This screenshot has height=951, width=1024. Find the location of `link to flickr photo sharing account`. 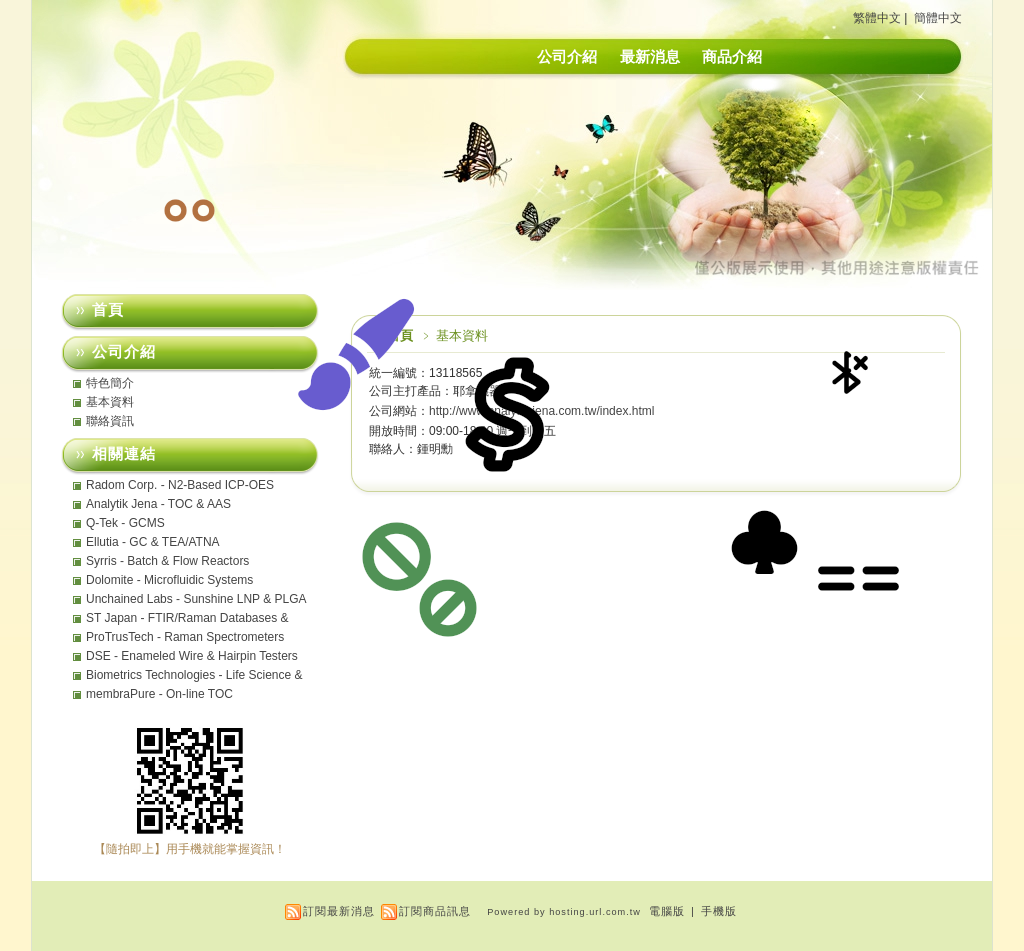

link to flickr photo sharing account is located at coordinates (189, 210).